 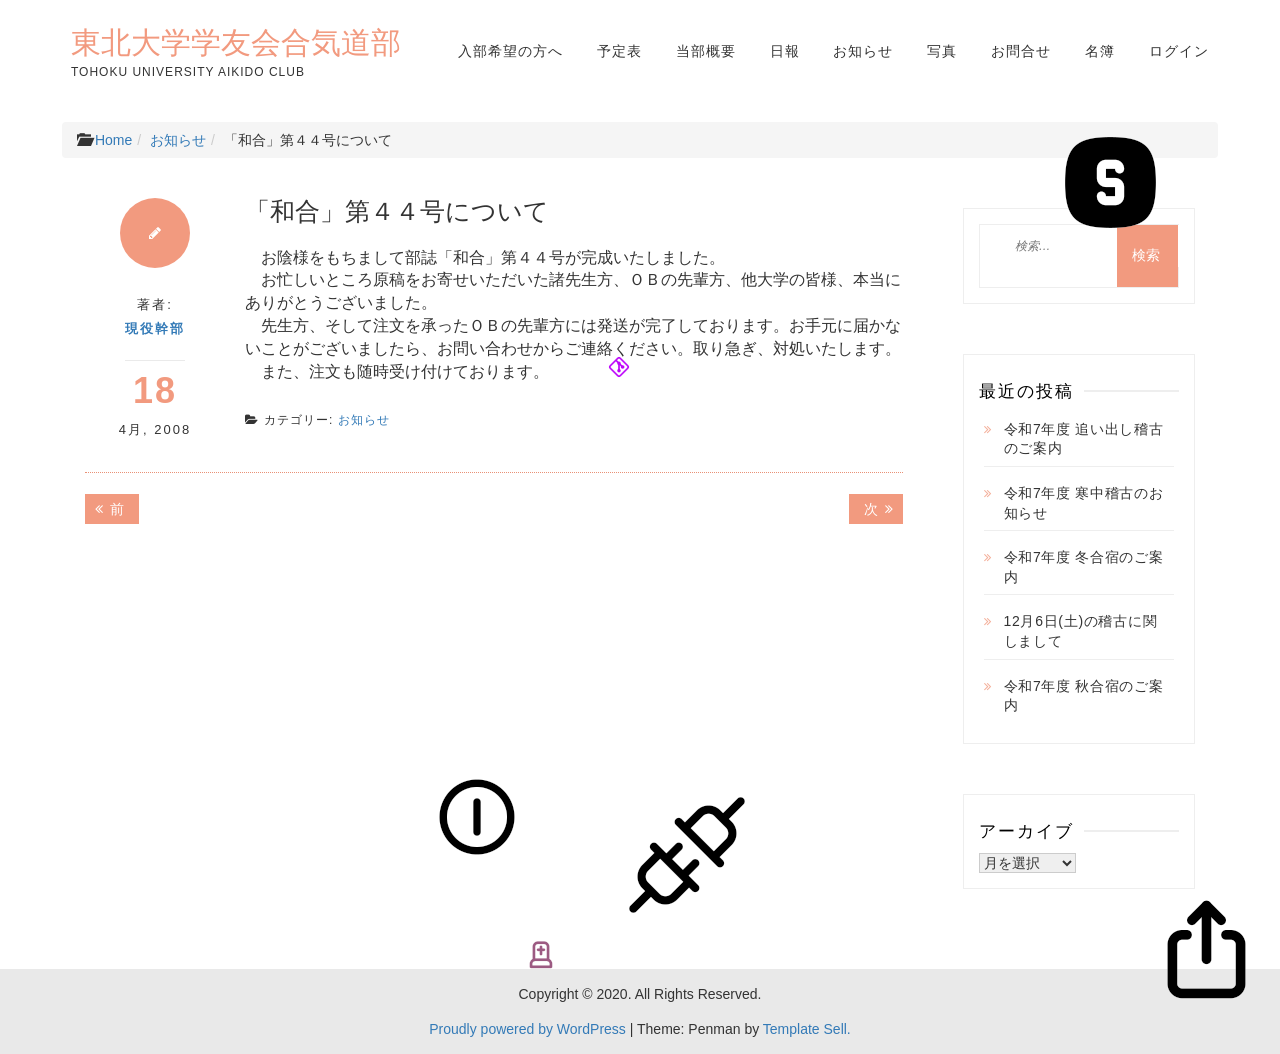 I want to click on connect or pair devices, so click(x=687, y=855).